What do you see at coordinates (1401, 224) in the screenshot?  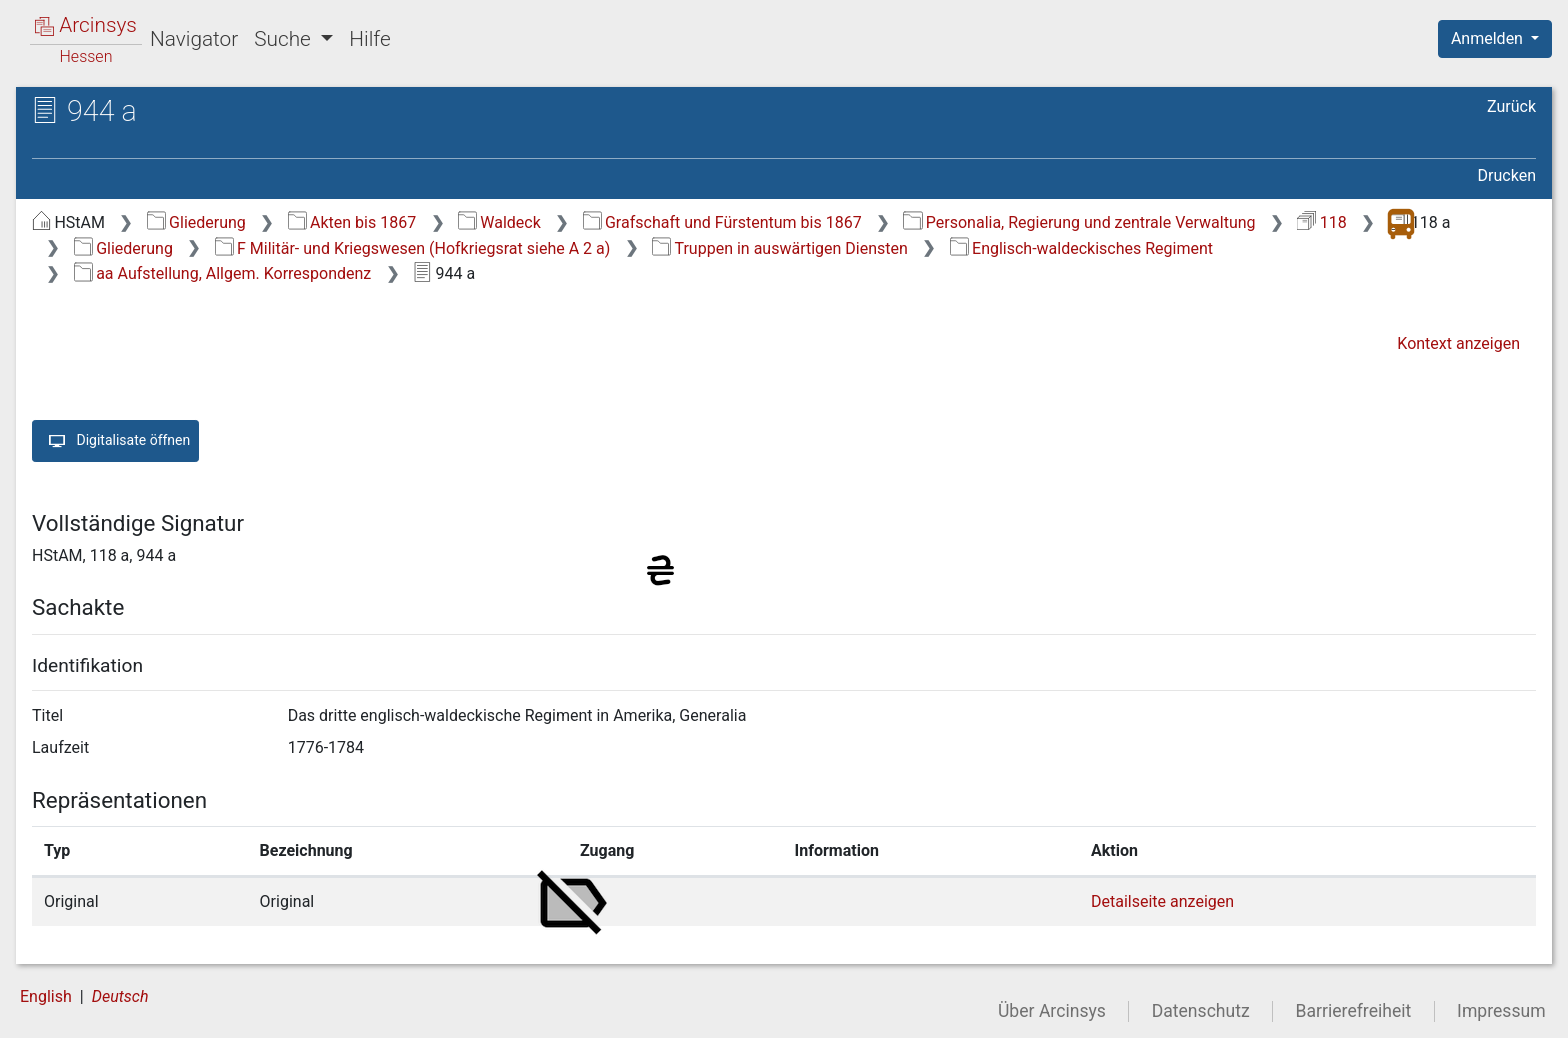 I see `view bus or public transit options` at bounding box center [1401, 224].